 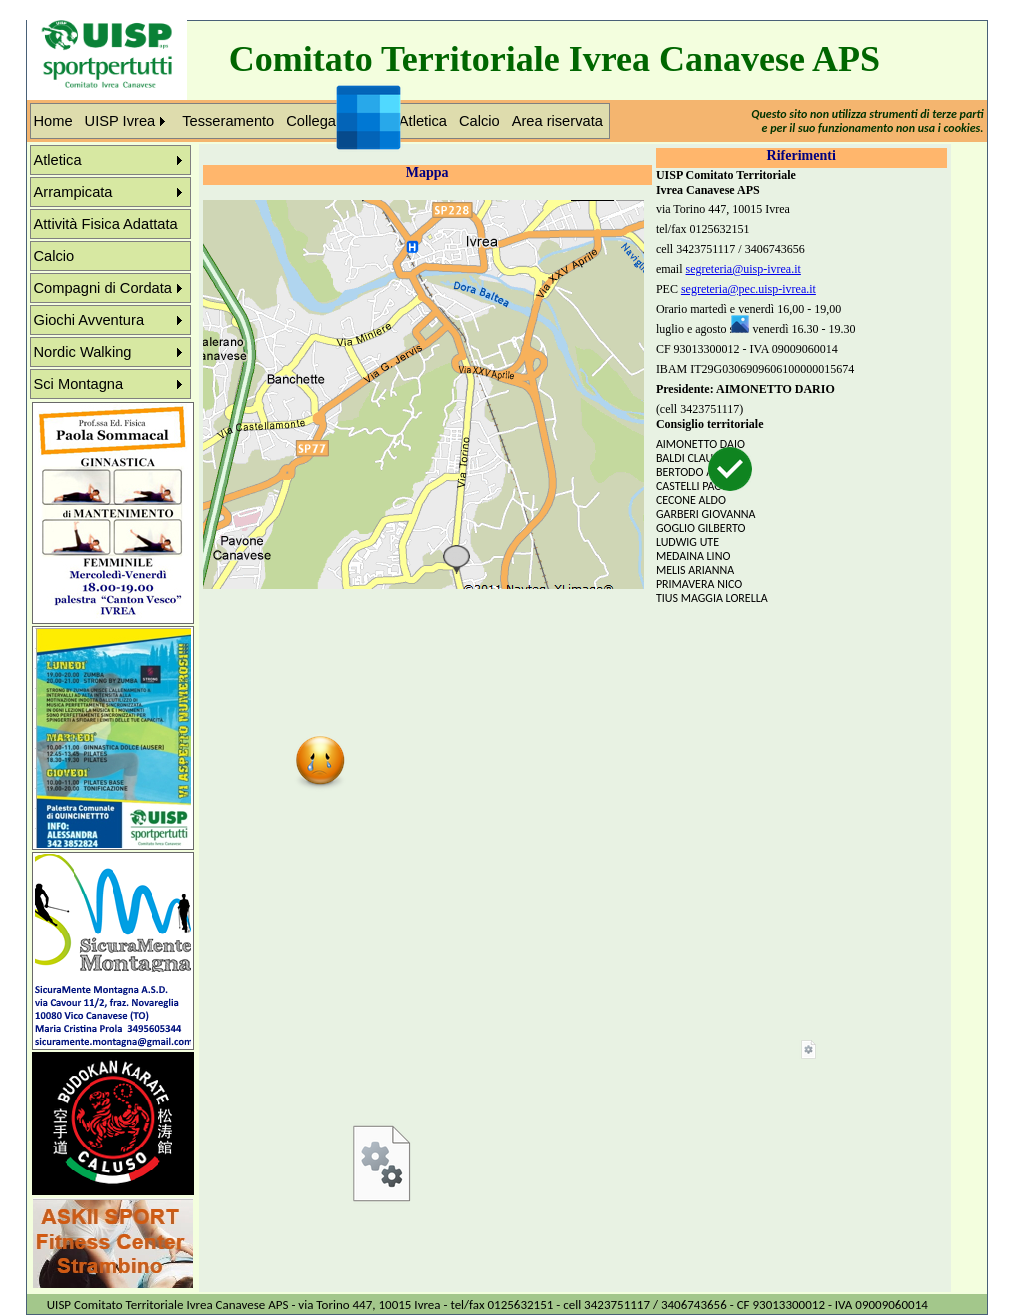 I want to click on open the windows photos app, so click(x=740, y=324).